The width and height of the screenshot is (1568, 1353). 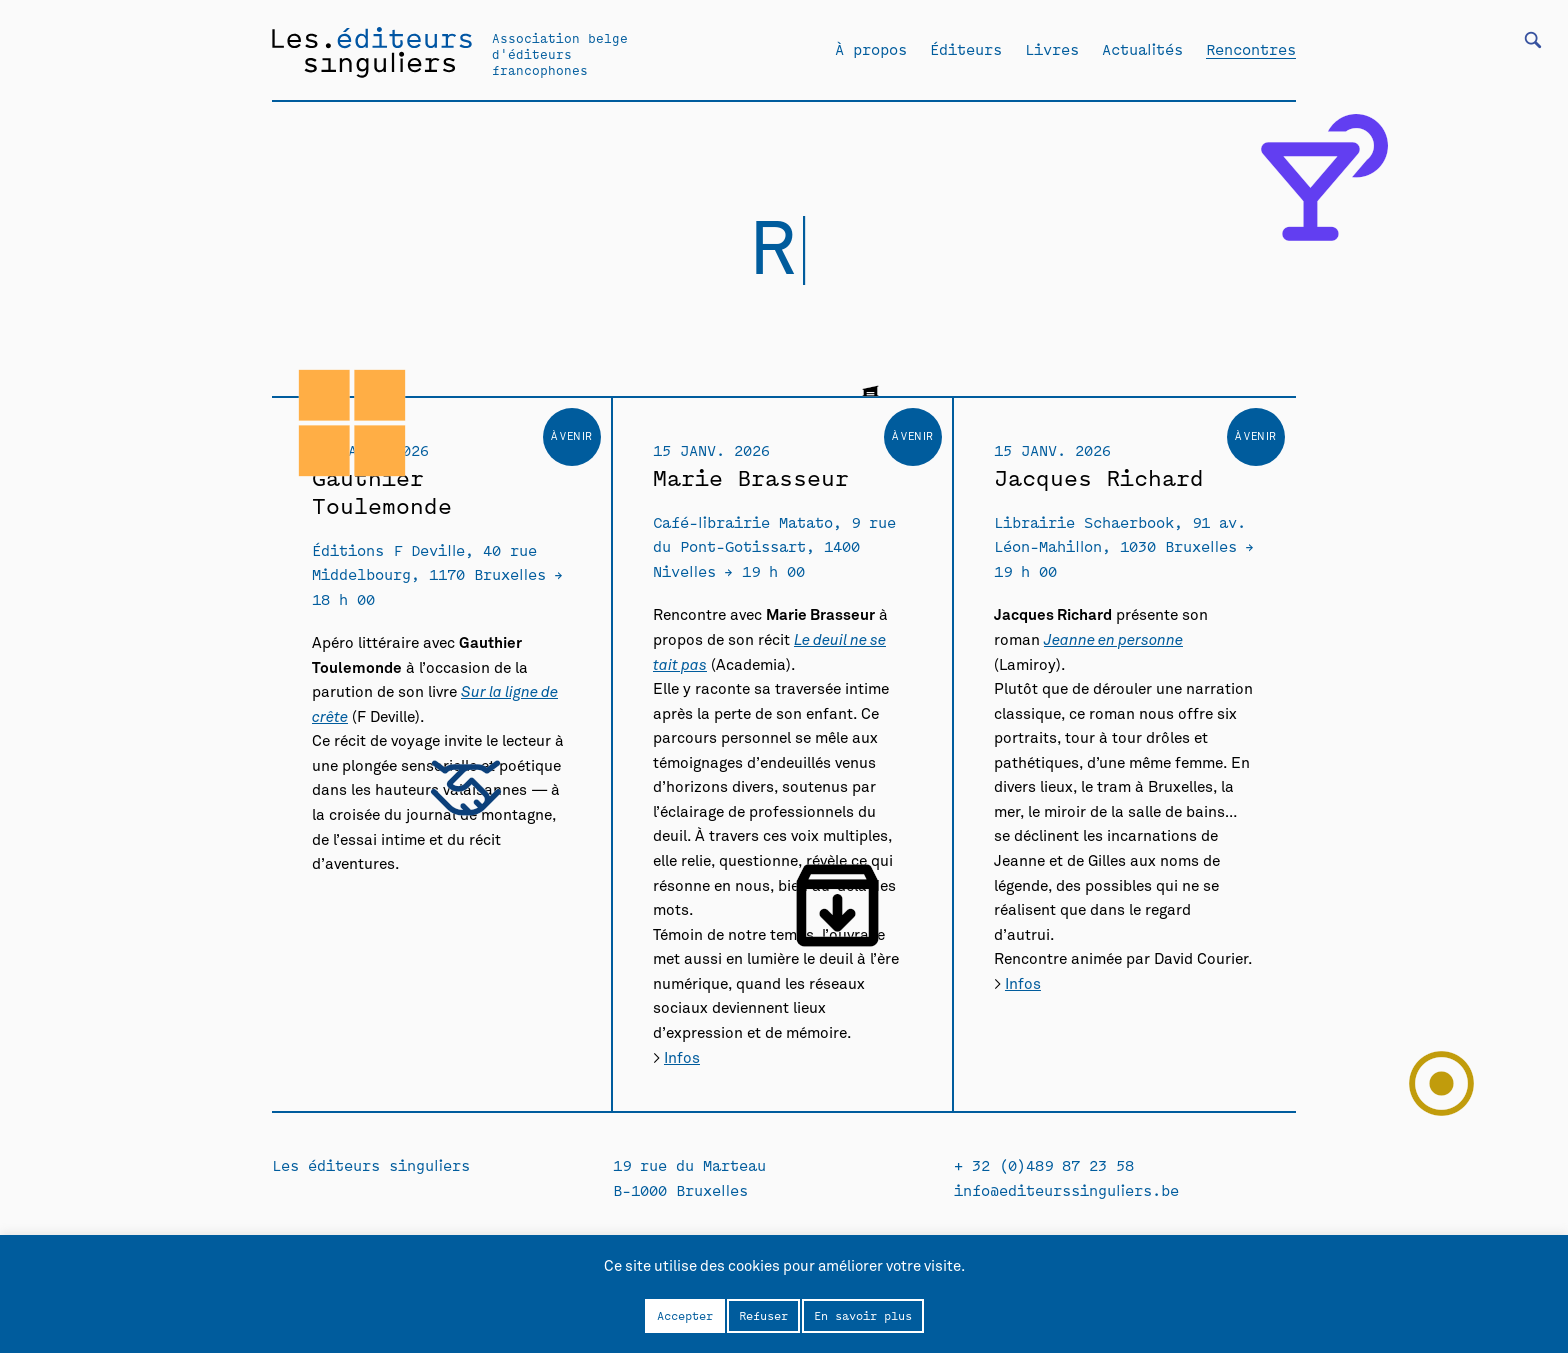 What do you see at coordinates (466, 787) in the screenshot?
I see `indicates a partnership or collaboration` at bounding box center [466, 787].